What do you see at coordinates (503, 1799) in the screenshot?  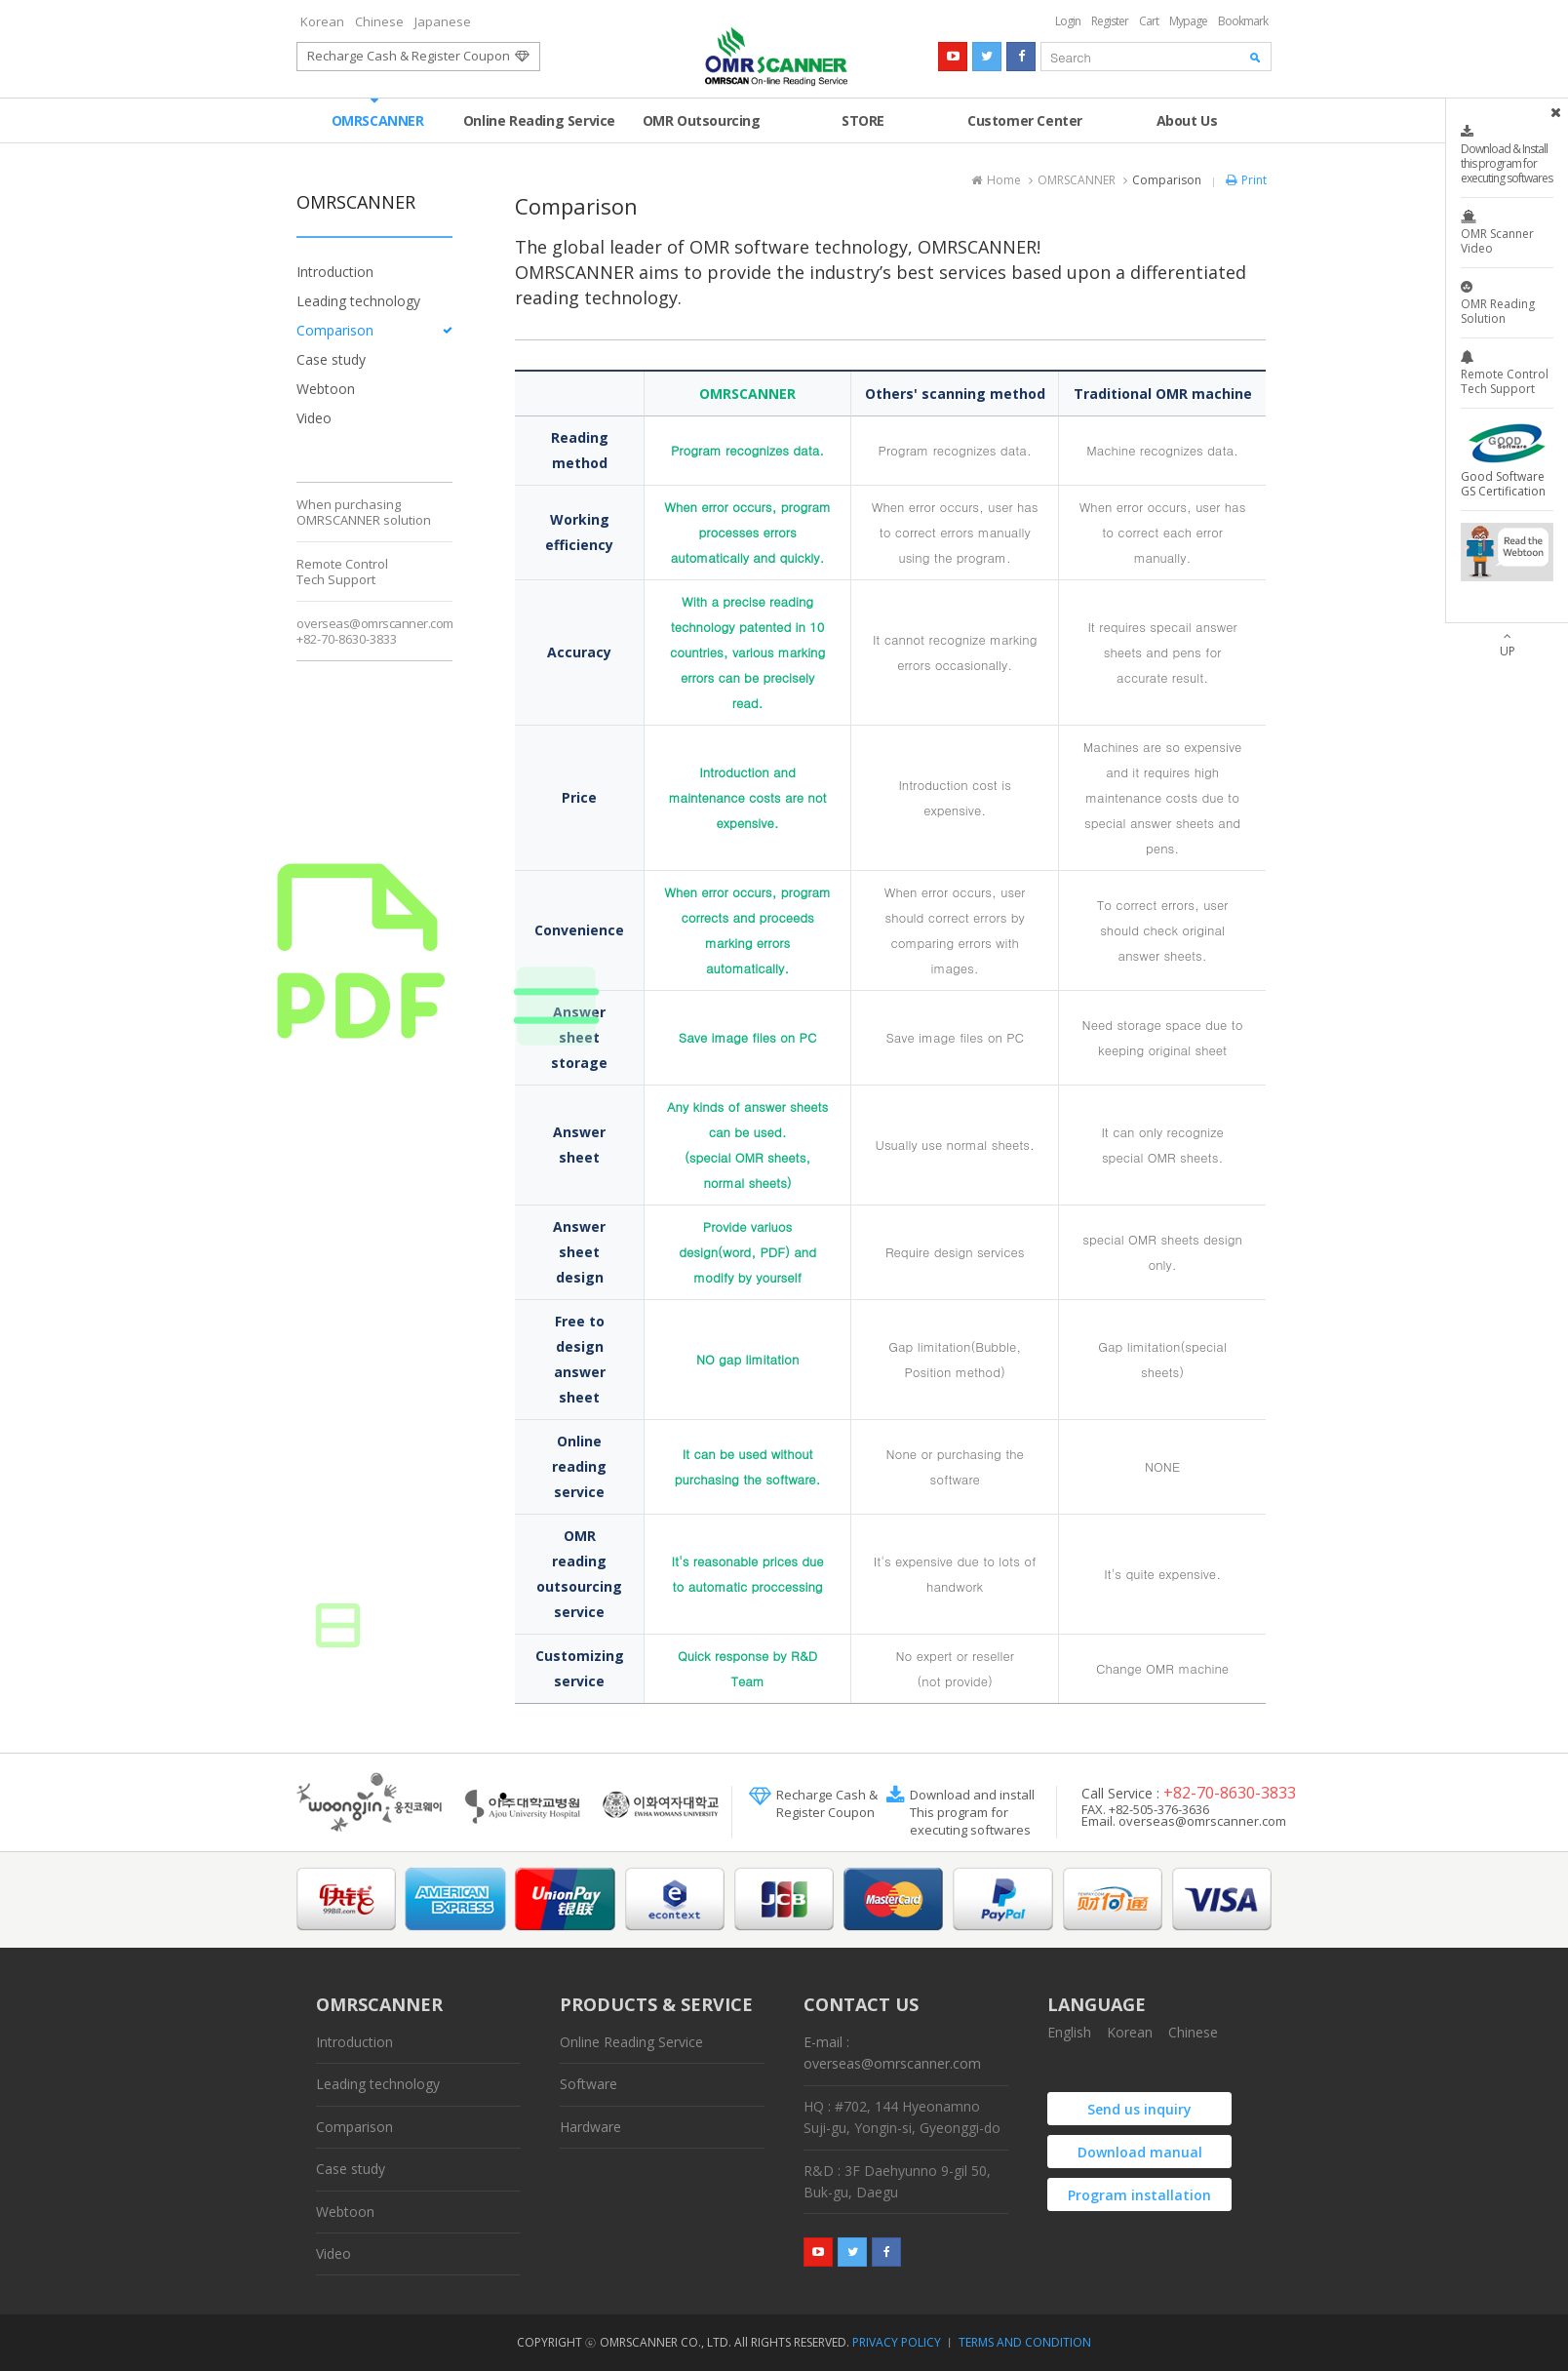 I see `mark a location on the map` at bounding box center [503, 1799].